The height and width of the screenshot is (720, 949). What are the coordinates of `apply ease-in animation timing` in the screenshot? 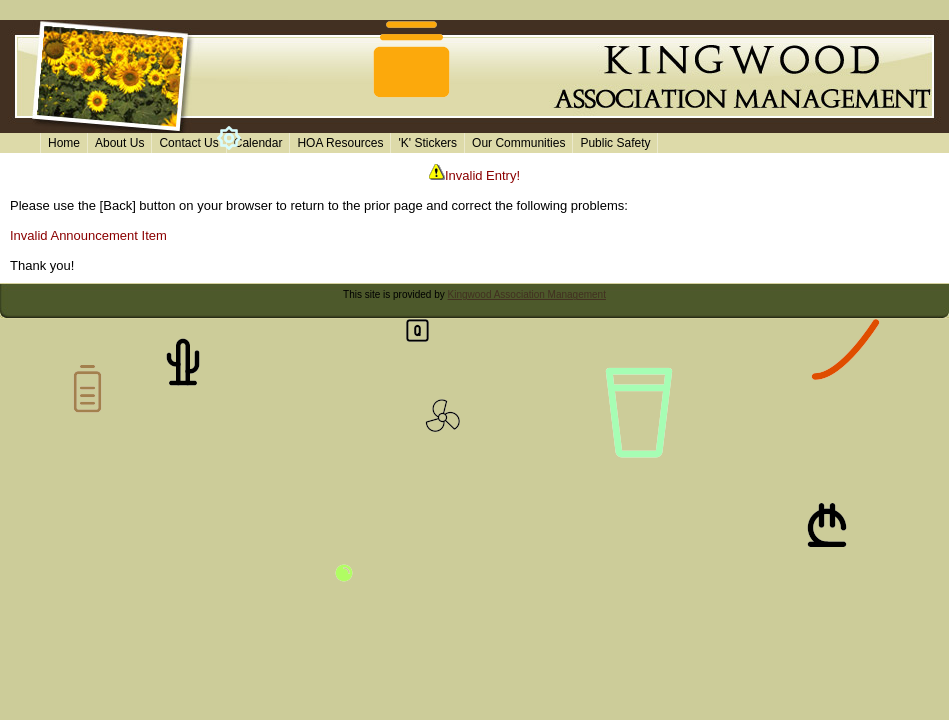 It's located at (845, 349).